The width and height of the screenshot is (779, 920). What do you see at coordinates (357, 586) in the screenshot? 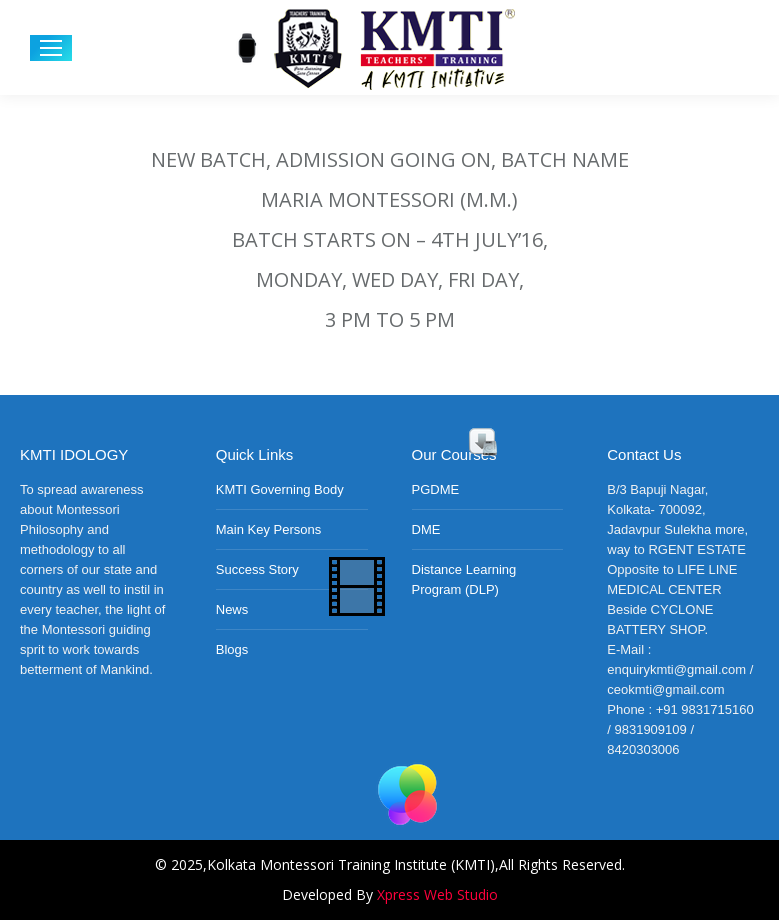
I see `access your movies folder in the sidebar` at bounding box center [357, 586].